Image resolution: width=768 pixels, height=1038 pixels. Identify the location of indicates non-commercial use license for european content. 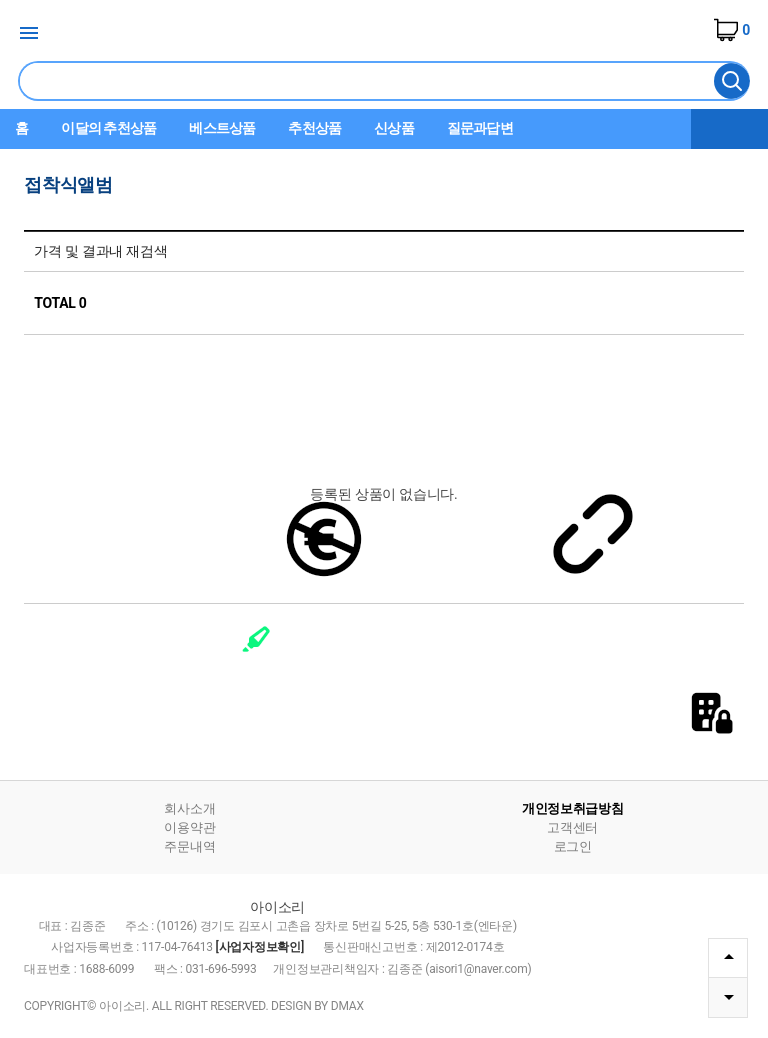
(324, 539).